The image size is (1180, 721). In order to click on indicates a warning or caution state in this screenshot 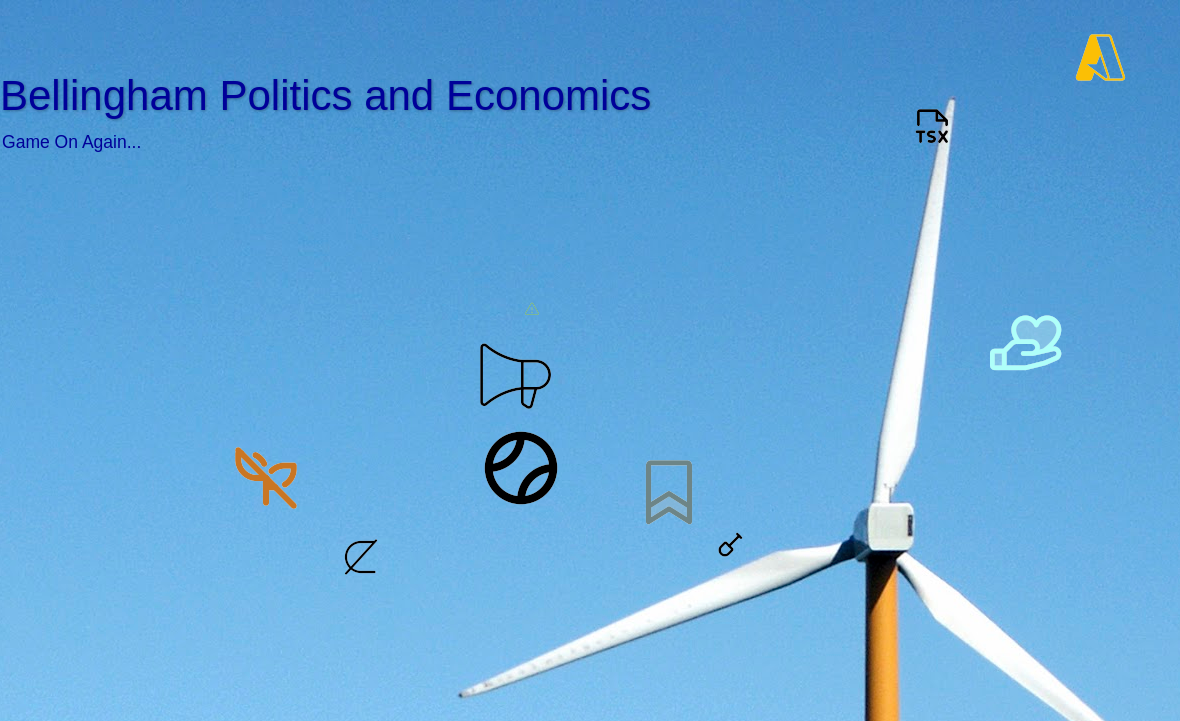, I will do `click(532, 309)`.